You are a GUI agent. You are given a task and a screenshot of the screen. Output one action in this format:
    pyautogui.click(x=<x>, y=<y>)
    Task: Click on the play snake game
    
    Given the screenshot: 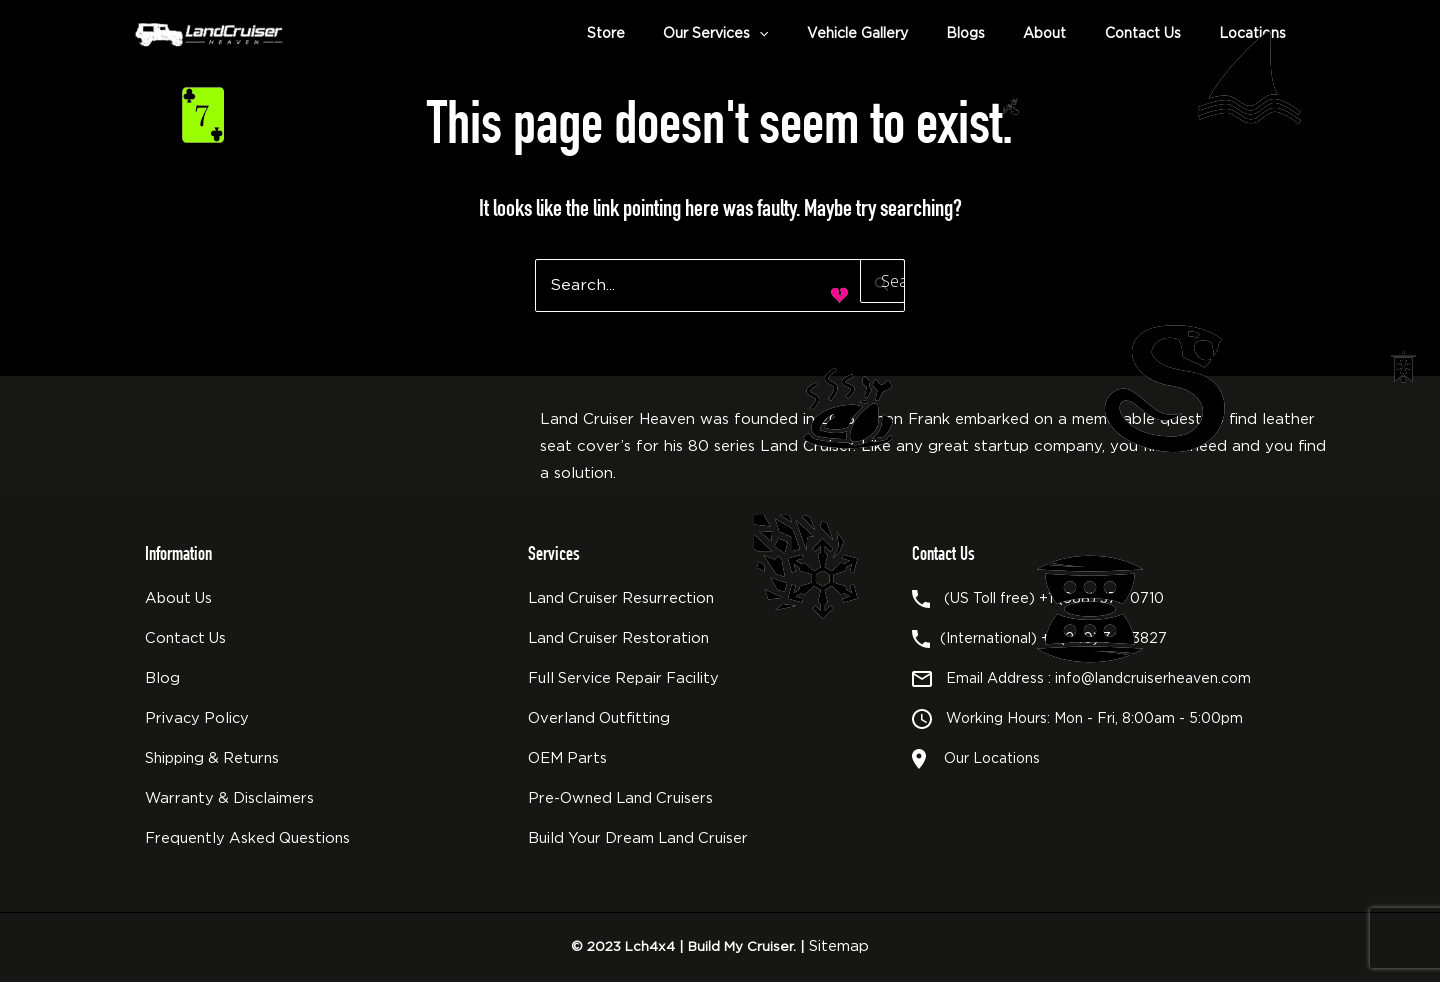 What is the action you would take?
    pyautogui.click(x=1165, y=388)
    